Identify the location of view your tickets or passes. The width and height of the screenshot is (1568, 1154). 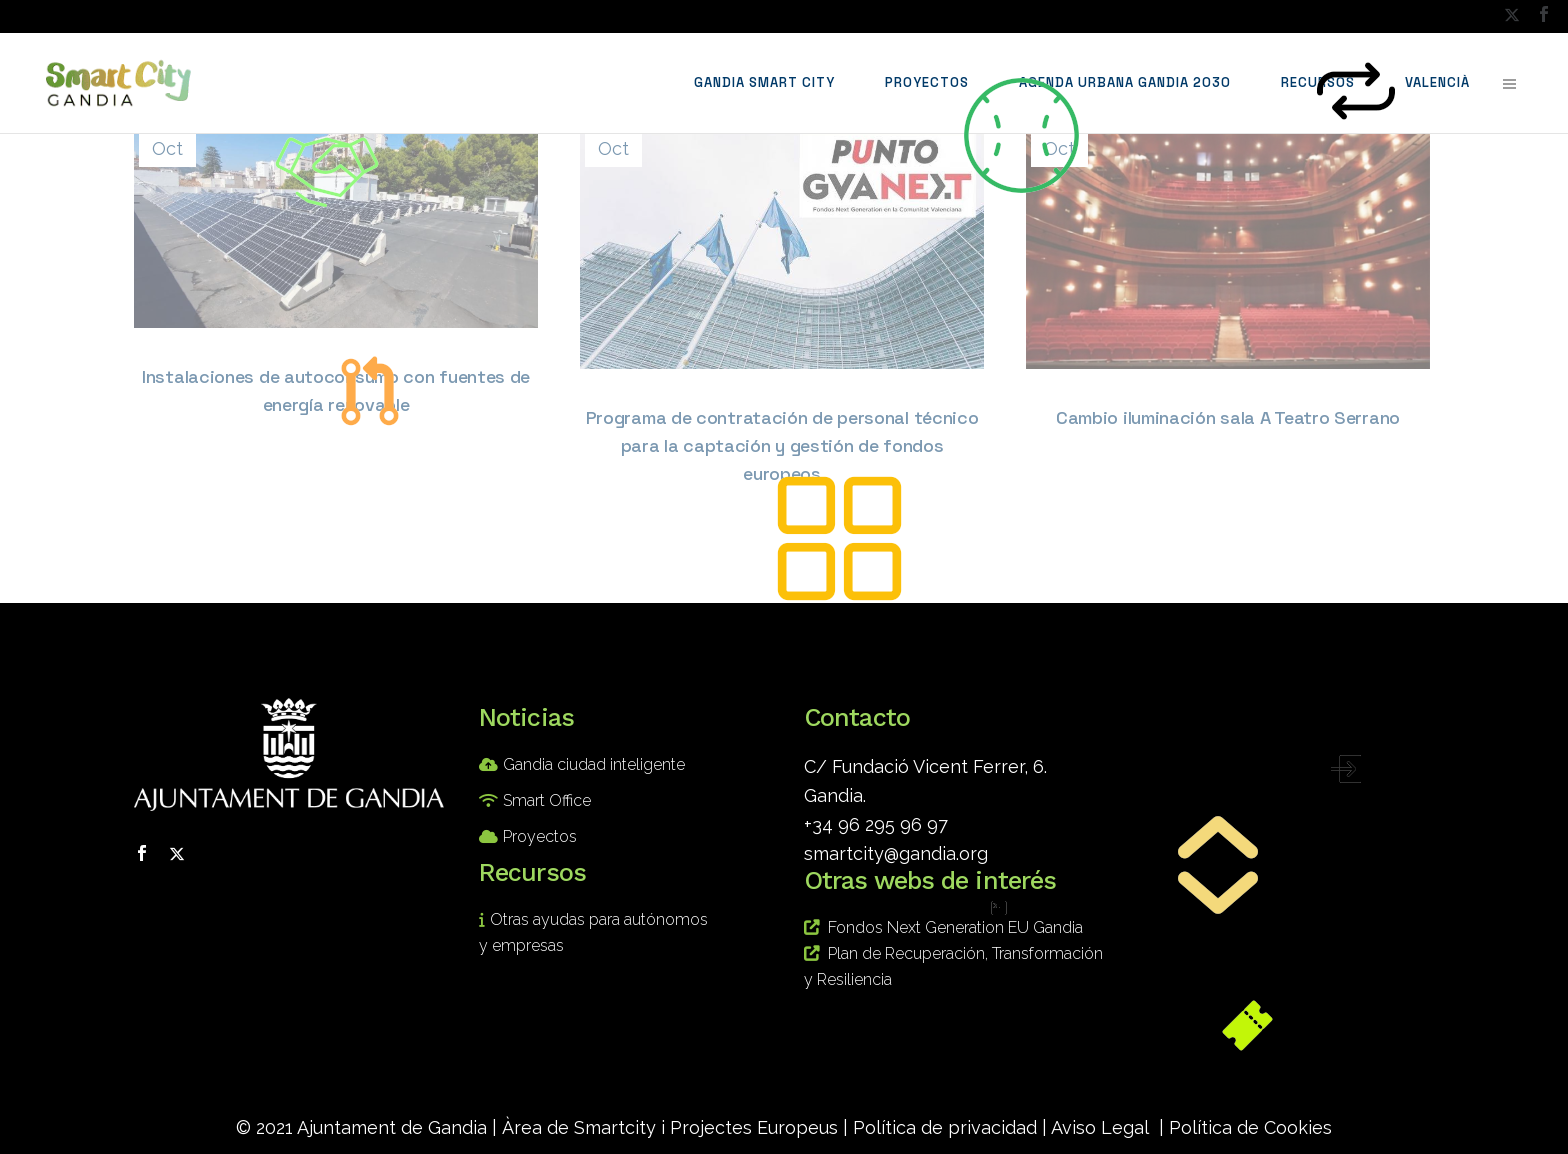
(1247, 1025).